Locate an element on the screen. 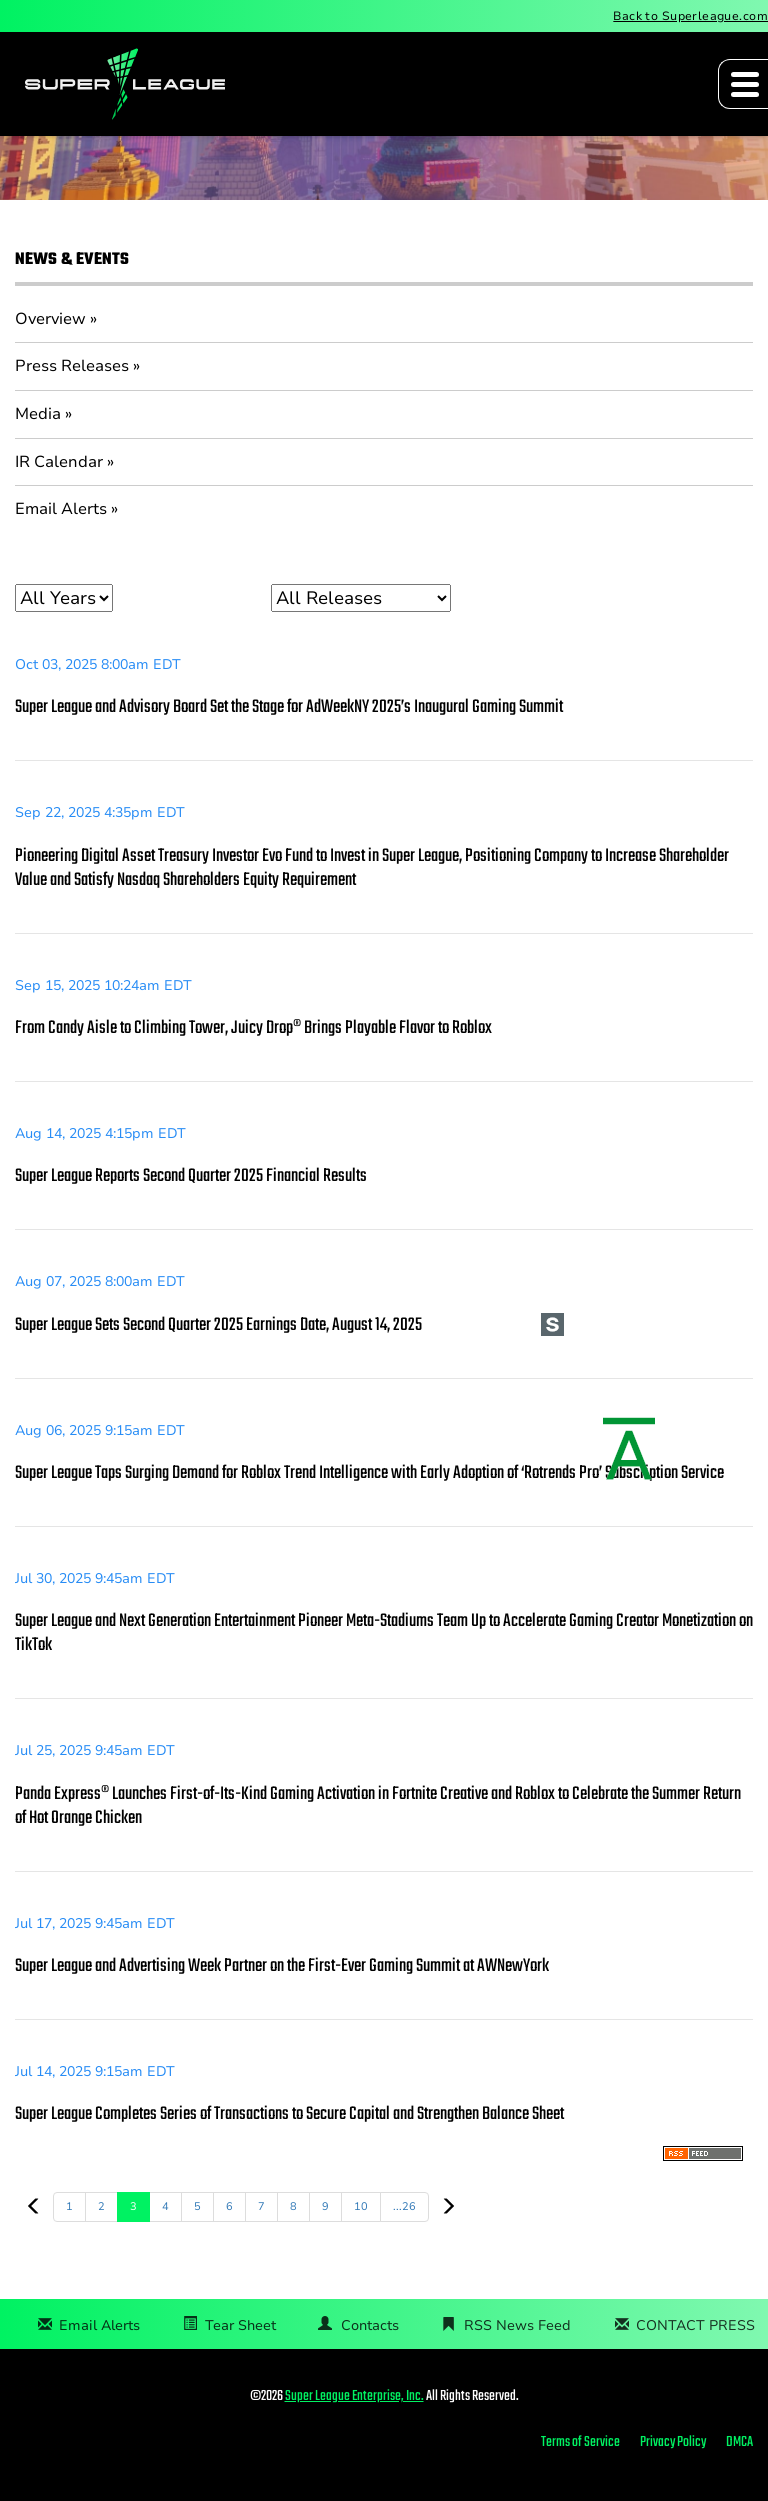  apply overline formatting to selected text is located at coordinates (629, 1447).